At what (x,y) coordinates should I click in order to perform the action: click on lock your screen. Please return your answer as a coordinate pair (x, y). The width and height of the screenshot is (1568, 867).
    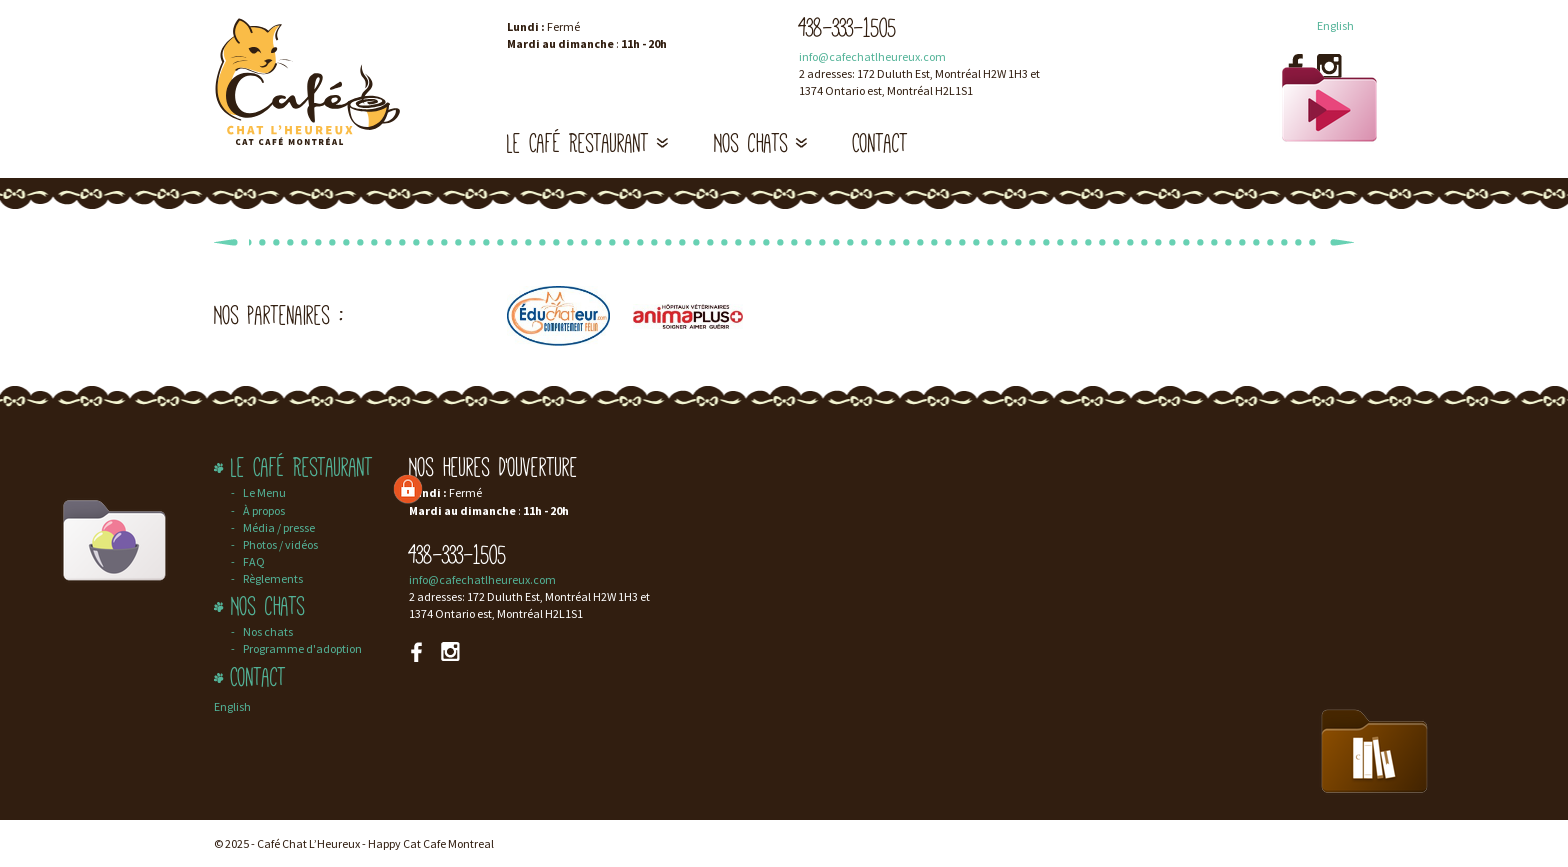
    Looking at the image, I should click on (408, 489).